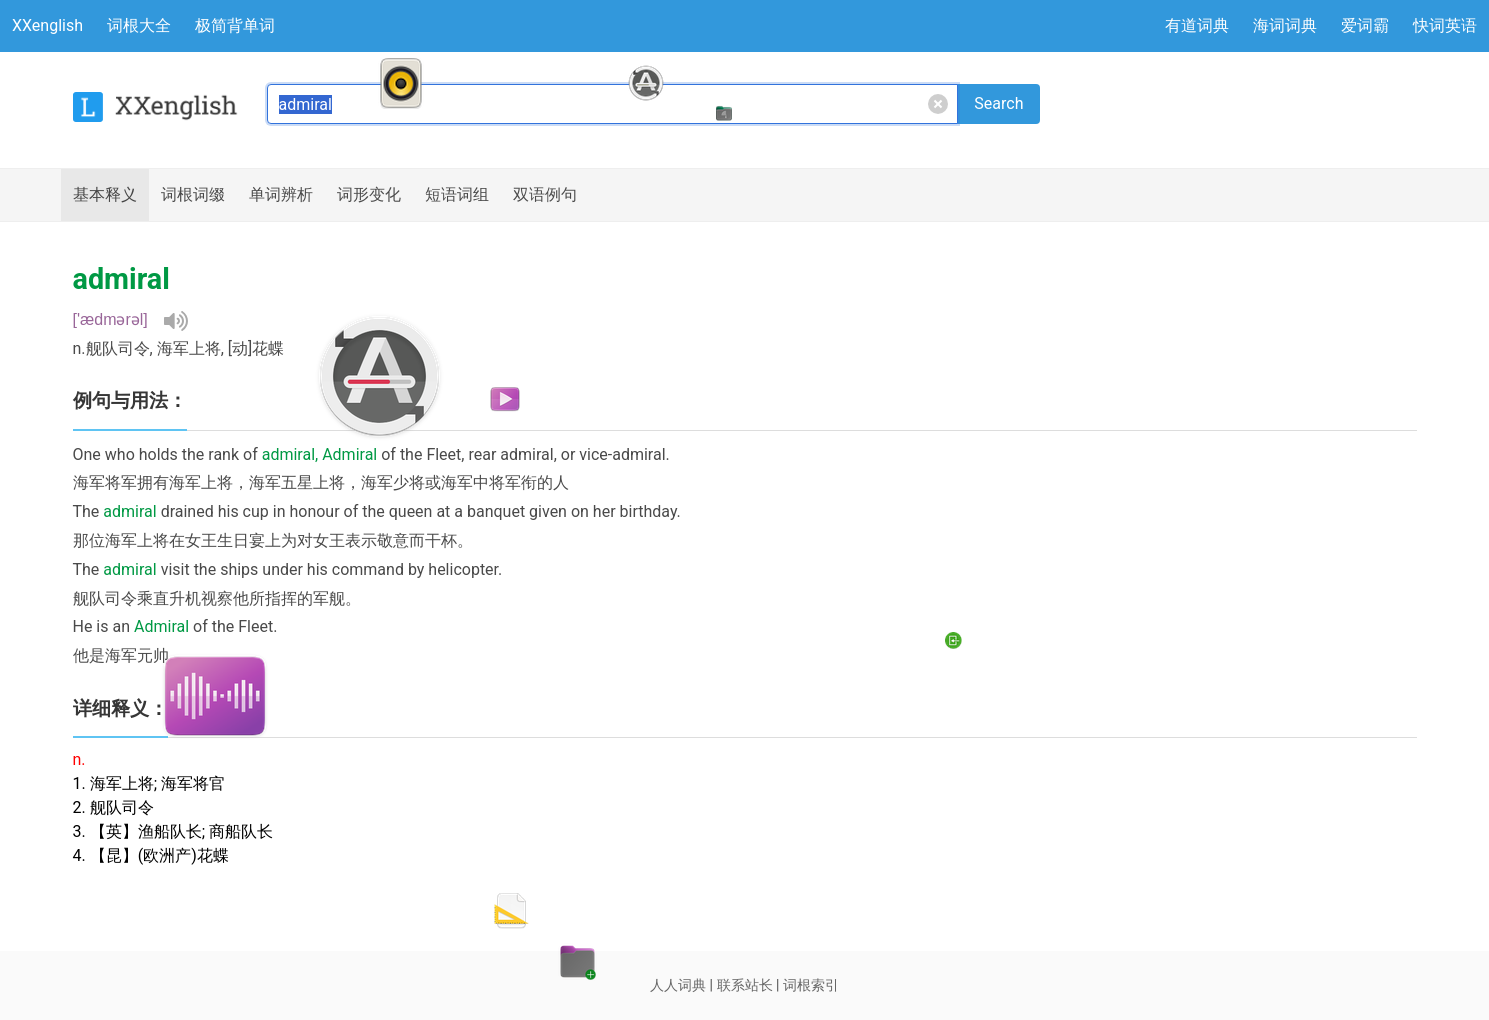 The width and height of the screenshot is (1489, 1020). Describe the element at coordinates (577, 961) in the screenshot. I see `create a new folder` at that location.